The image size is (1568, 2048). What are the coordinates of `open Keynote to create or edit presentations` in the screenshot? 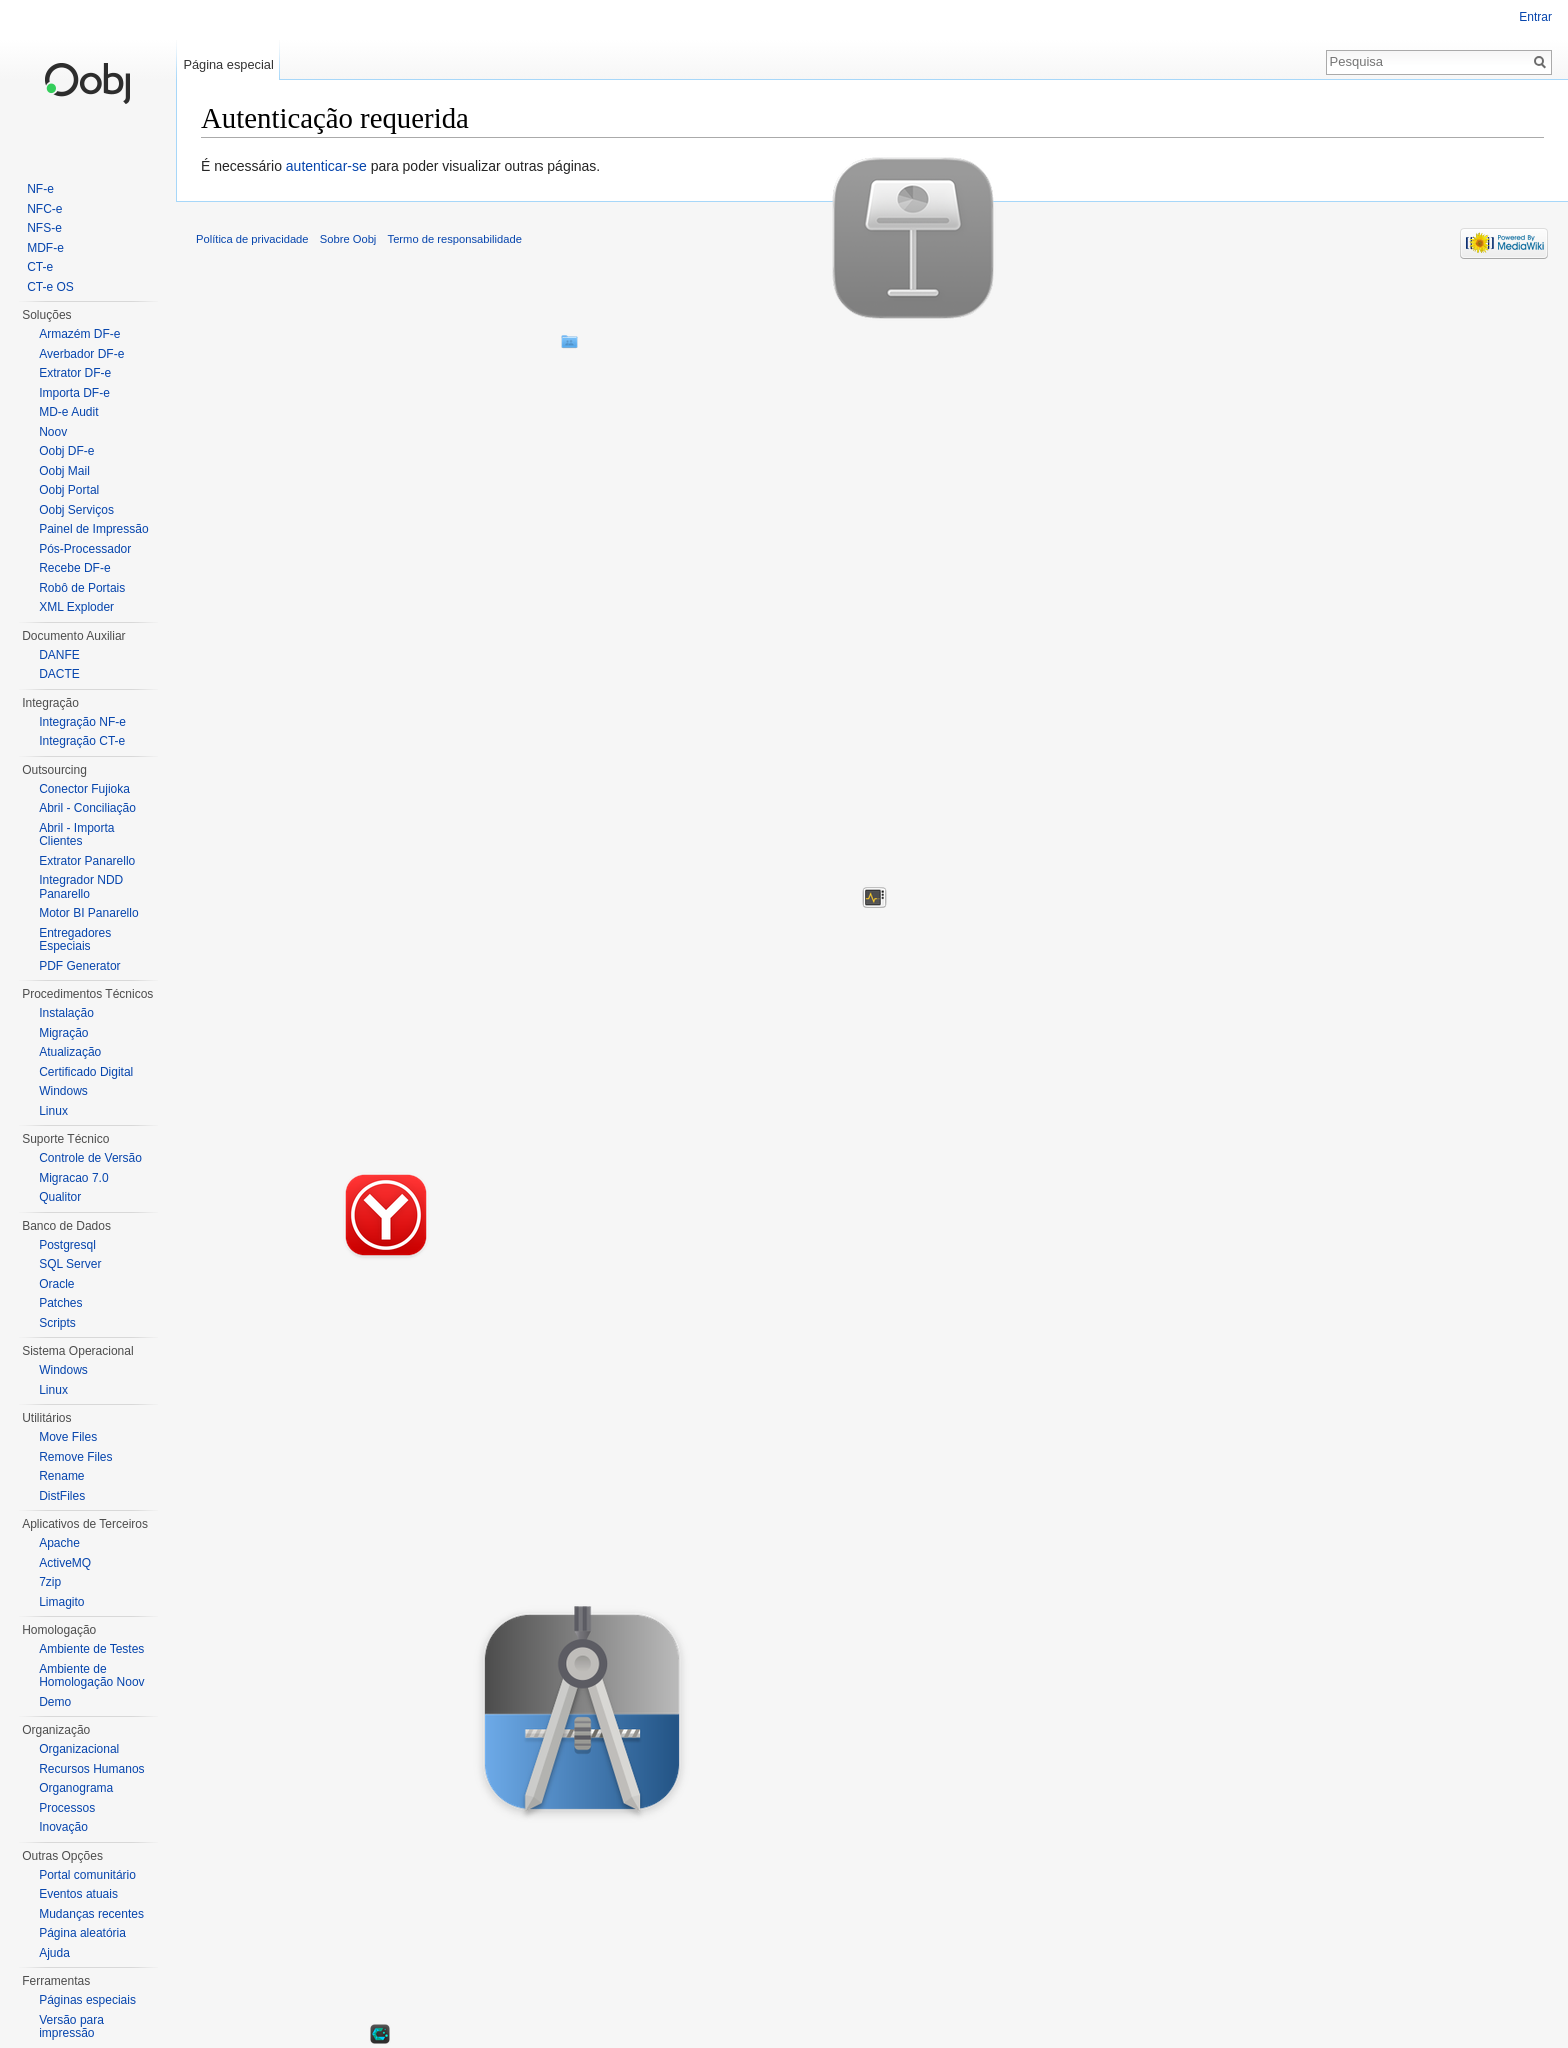 It's located at (913, 238).